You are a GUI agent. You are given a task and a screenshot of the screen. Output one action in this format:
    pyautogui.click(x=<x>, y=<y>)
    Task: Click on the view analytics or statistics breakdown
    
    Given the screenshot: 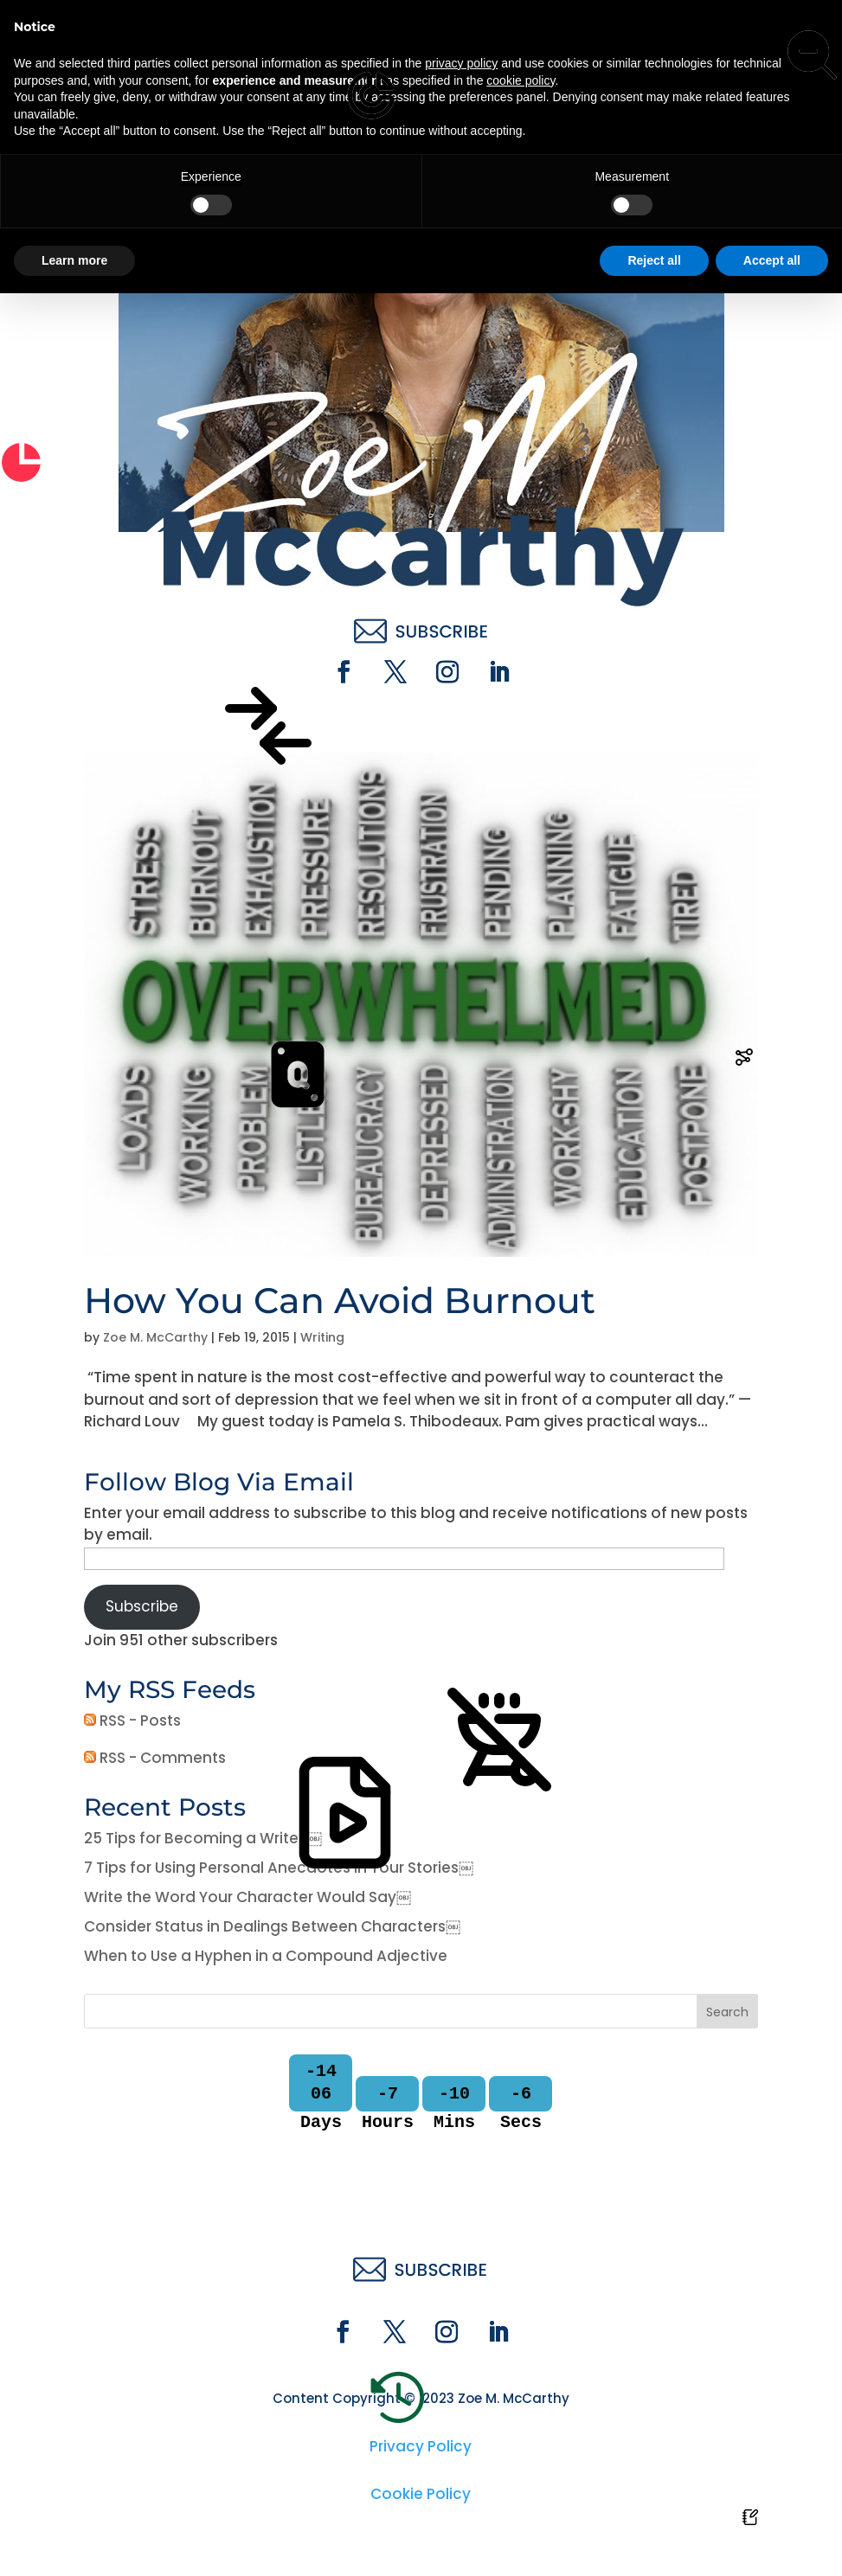 What is the action you would take?
    pyautogui.click(x=371, y=95)
    